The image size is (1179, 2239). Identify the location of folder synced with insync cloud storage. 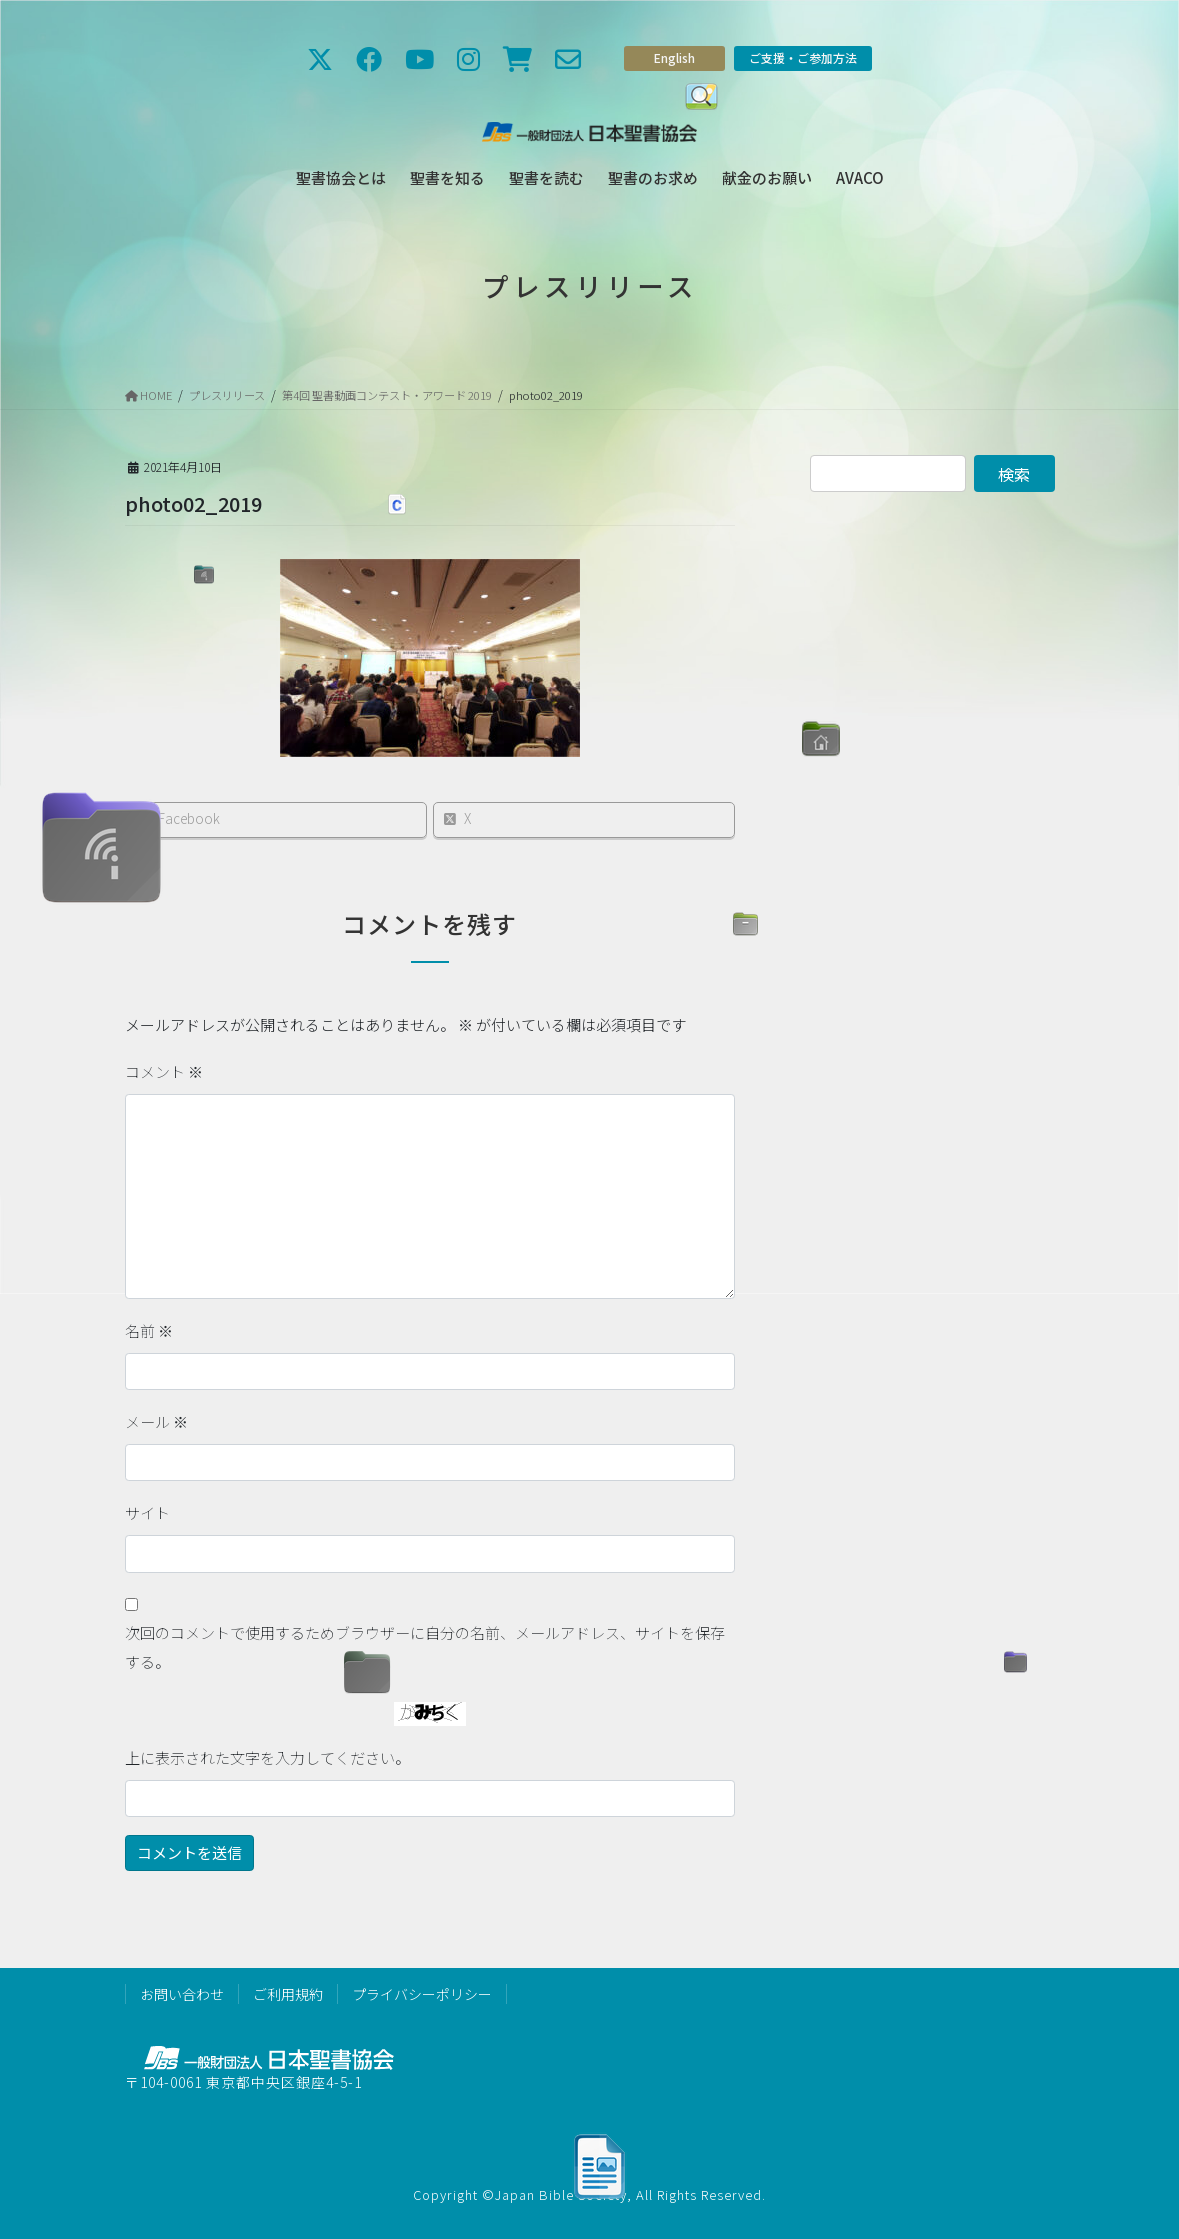
(204, 574).